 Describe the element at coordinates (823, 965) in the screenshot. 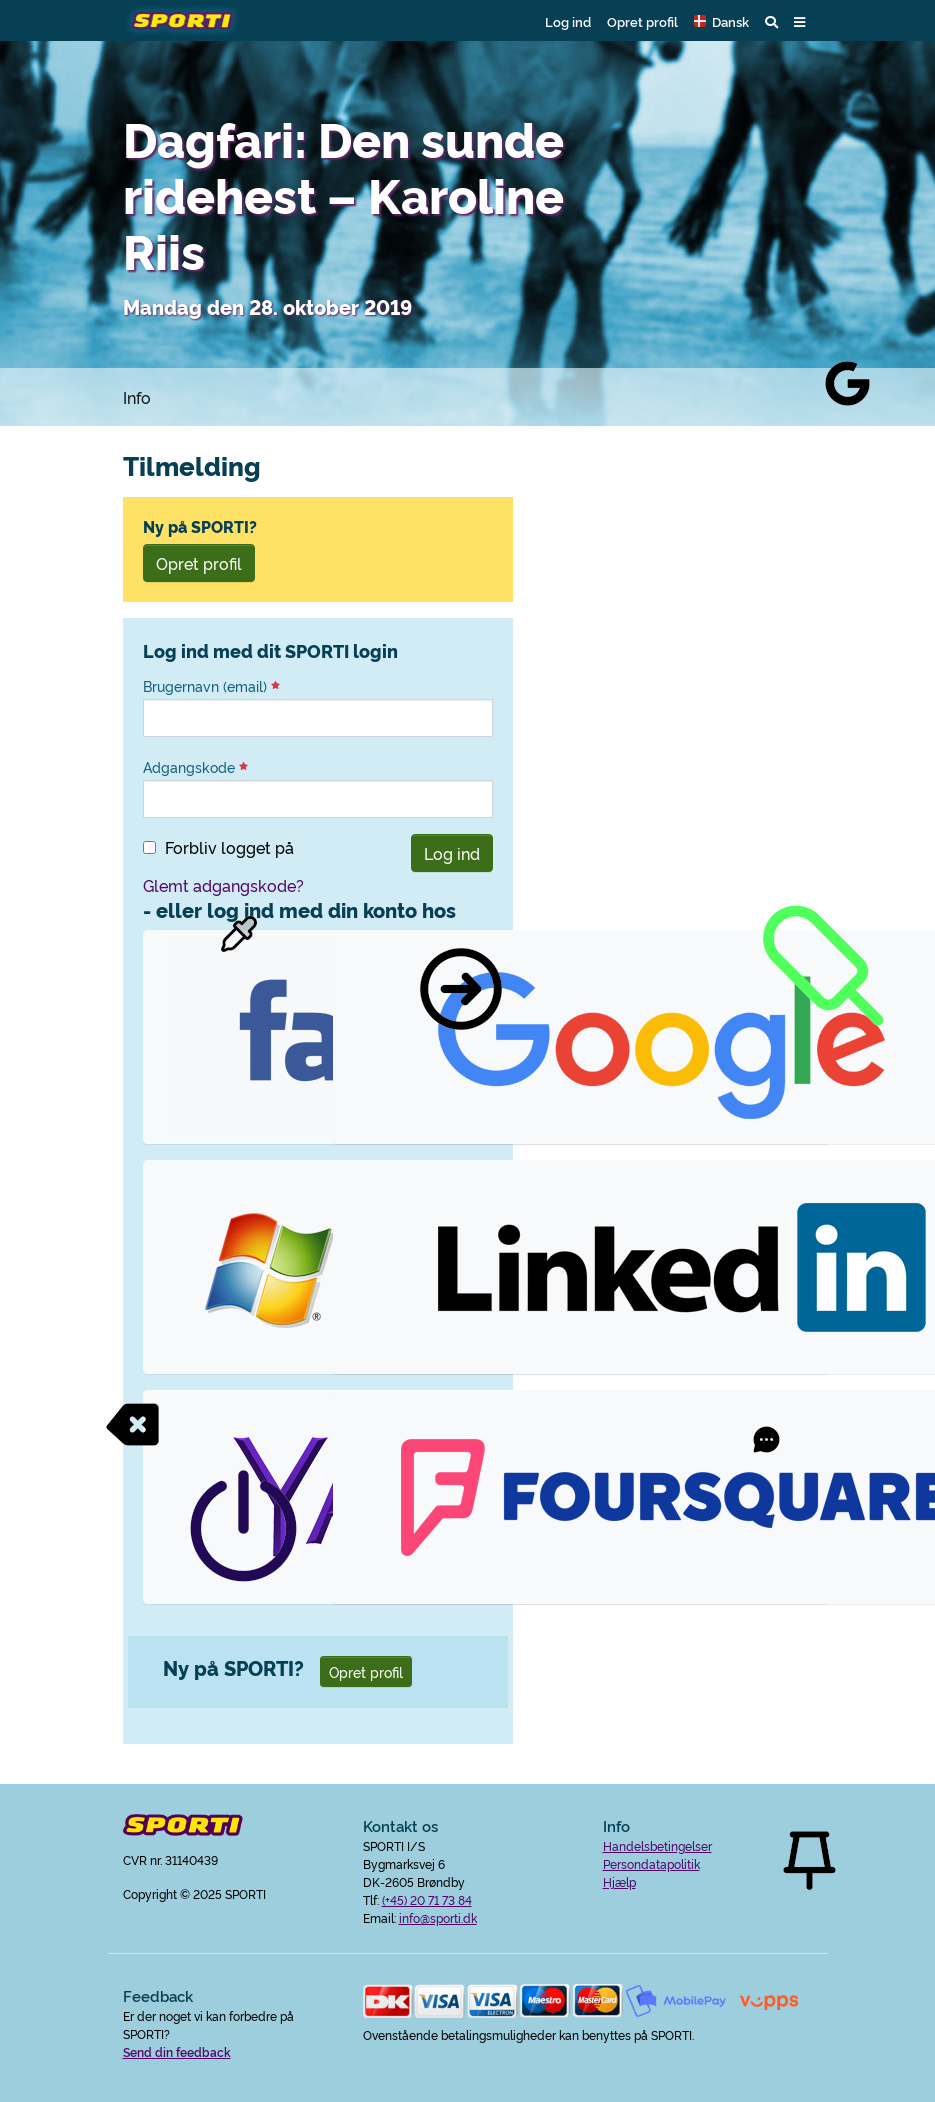

I see `access frozen treats or dessert options` at that location.